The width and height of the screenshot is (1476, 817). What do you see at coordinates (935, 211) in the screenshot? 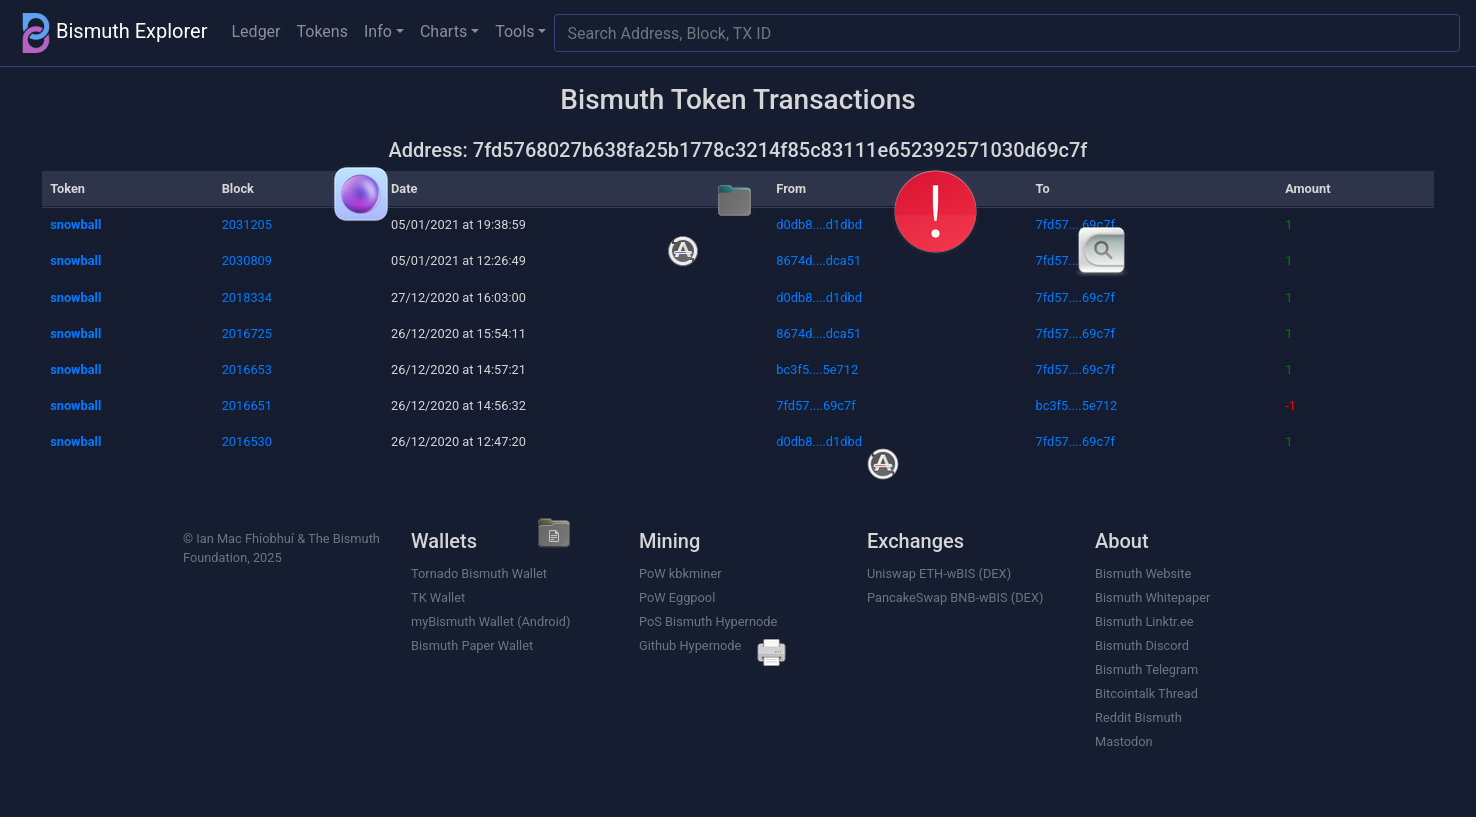
I see `indicates a warning or caution in a dialog` at bounding box center [935, 211].